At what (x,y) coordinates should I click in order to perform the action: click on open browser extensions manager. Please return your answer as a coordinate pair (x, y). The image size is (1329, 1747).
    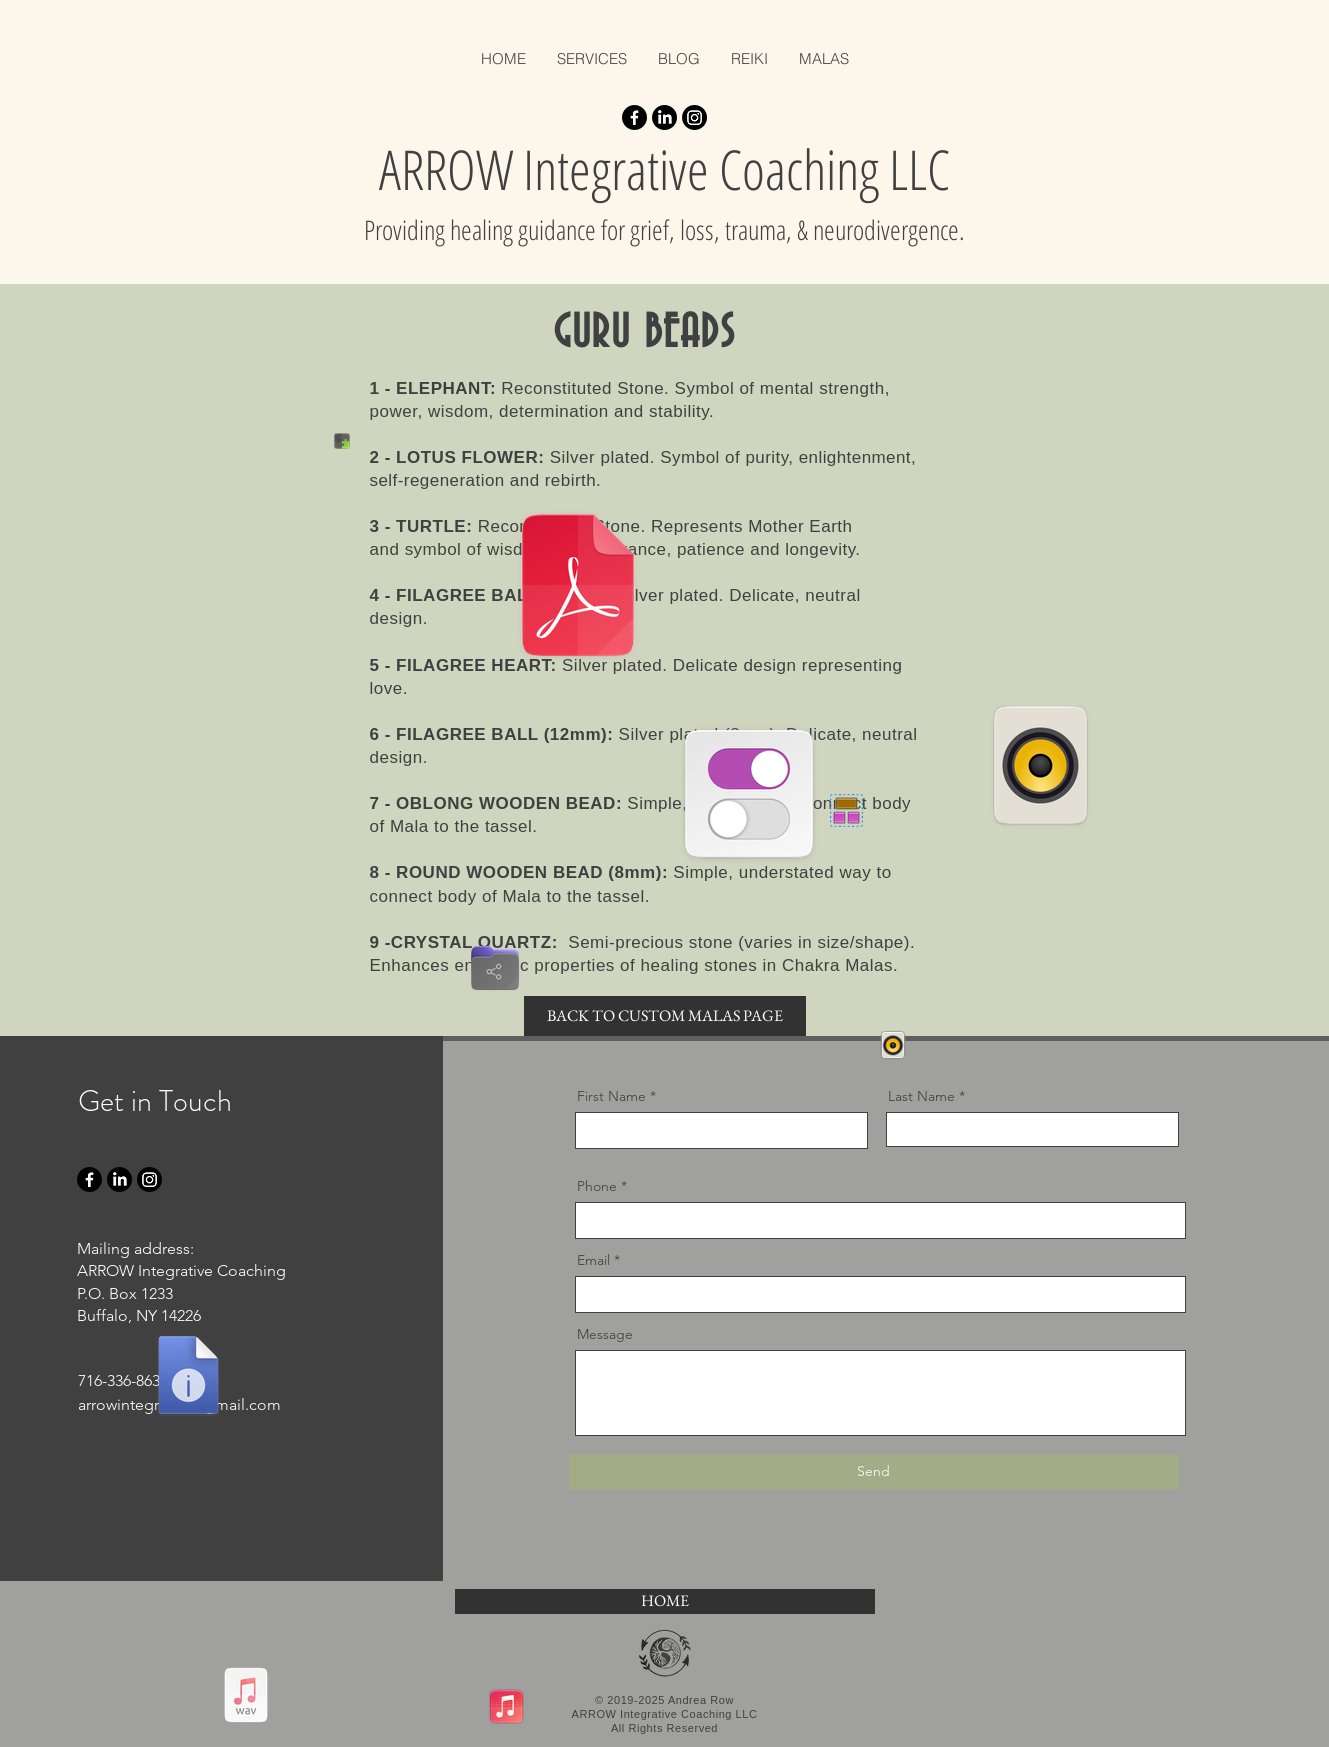
    Looking at the image, I should click on (342, 441).